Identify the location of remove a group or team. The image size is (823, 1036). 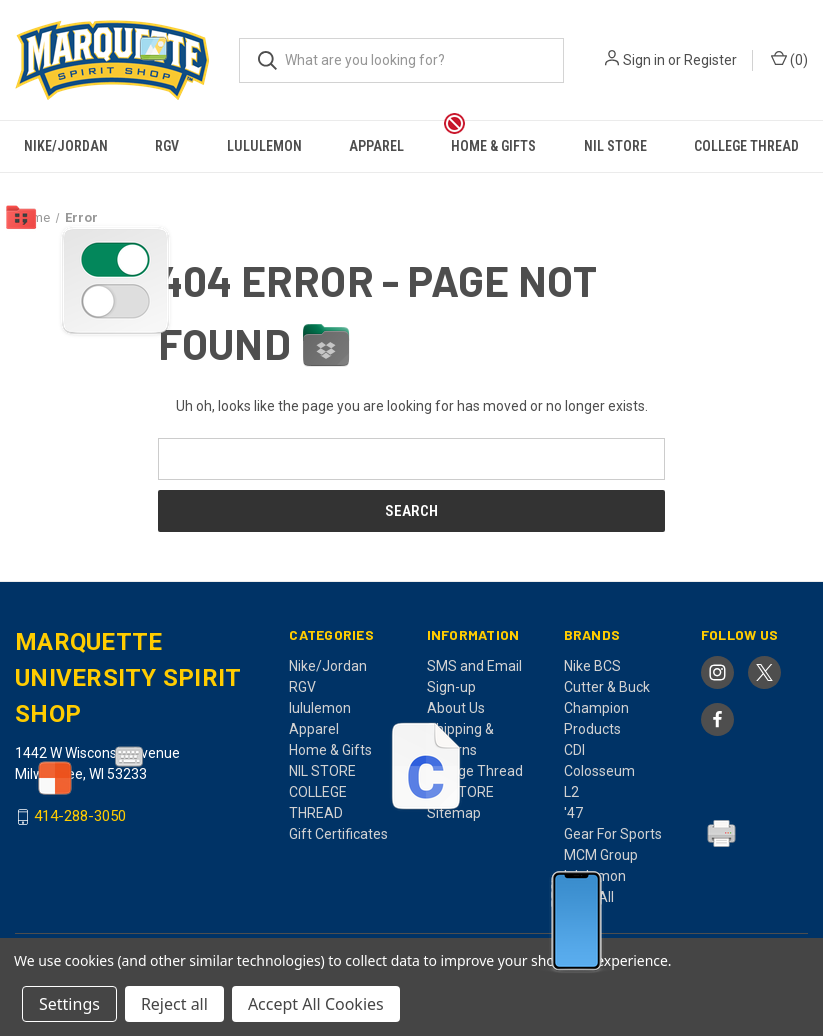
(454, 123).